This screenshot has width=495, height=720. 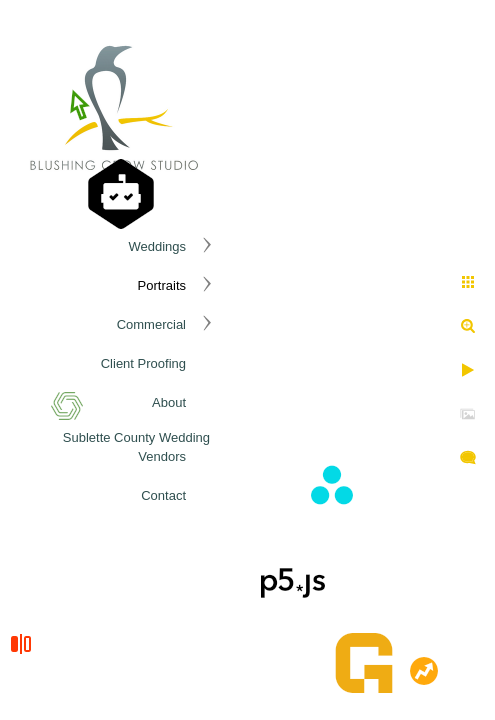 I want to click on cursor pointer indicating selection mode, so click(x=78, y=105).